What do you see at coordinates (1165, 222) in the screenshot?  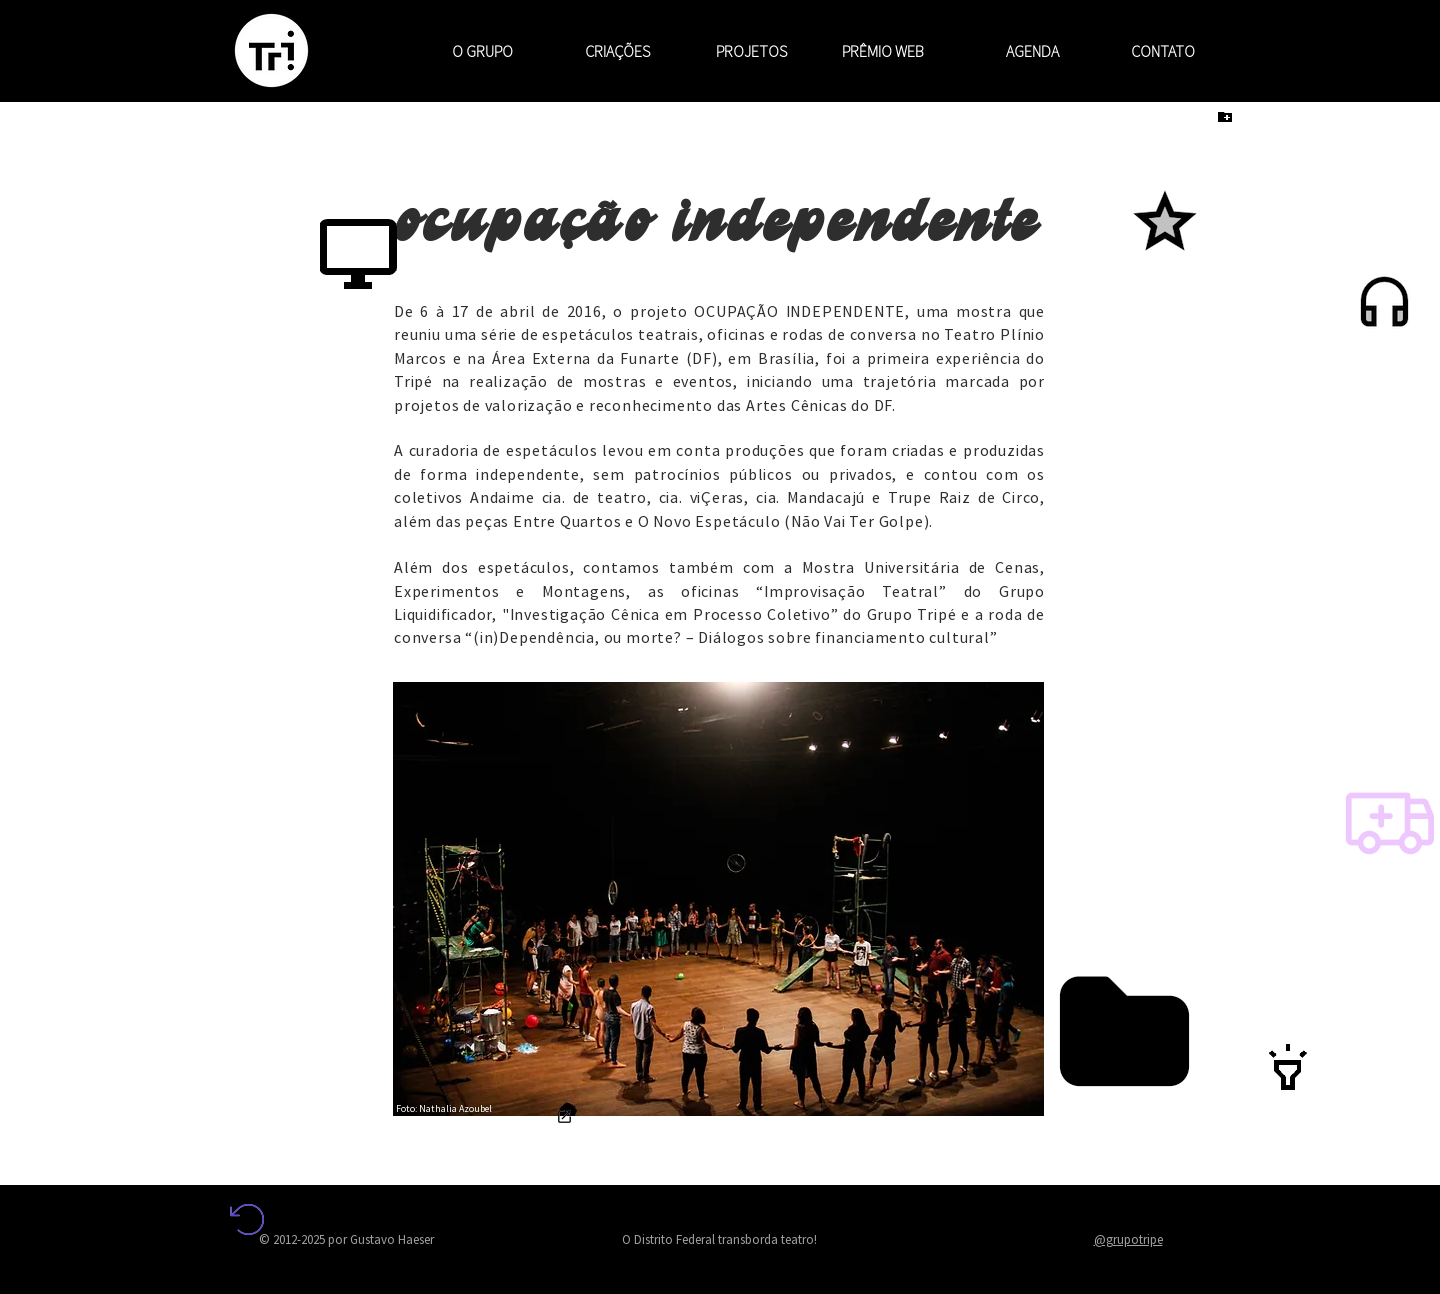 I see `add to favorites` at bounding box center [1165, 222].